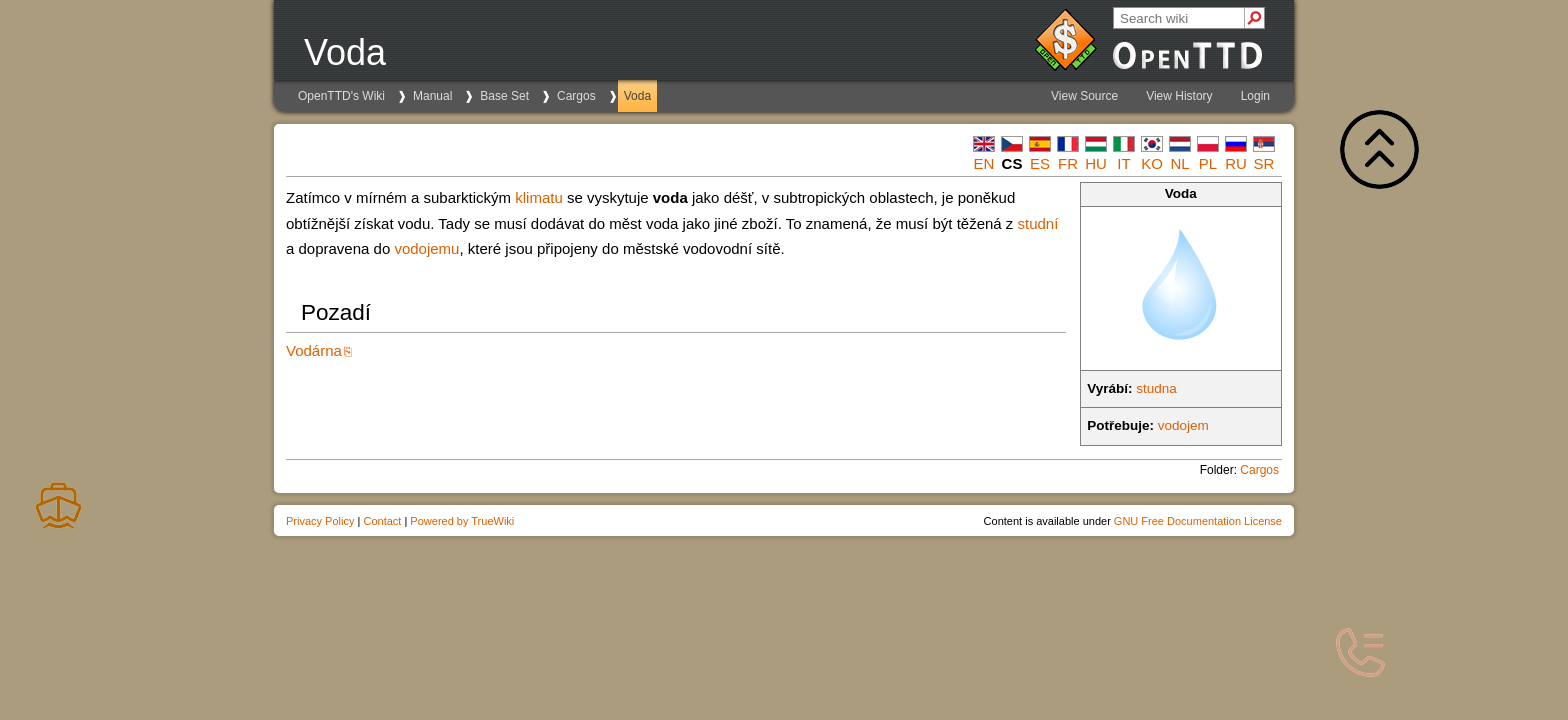 This screenshot has width=1568, height=720. Describe the element at coordinates (1379, 149) in the screenshot. I see `scroll to top of page` at that location.